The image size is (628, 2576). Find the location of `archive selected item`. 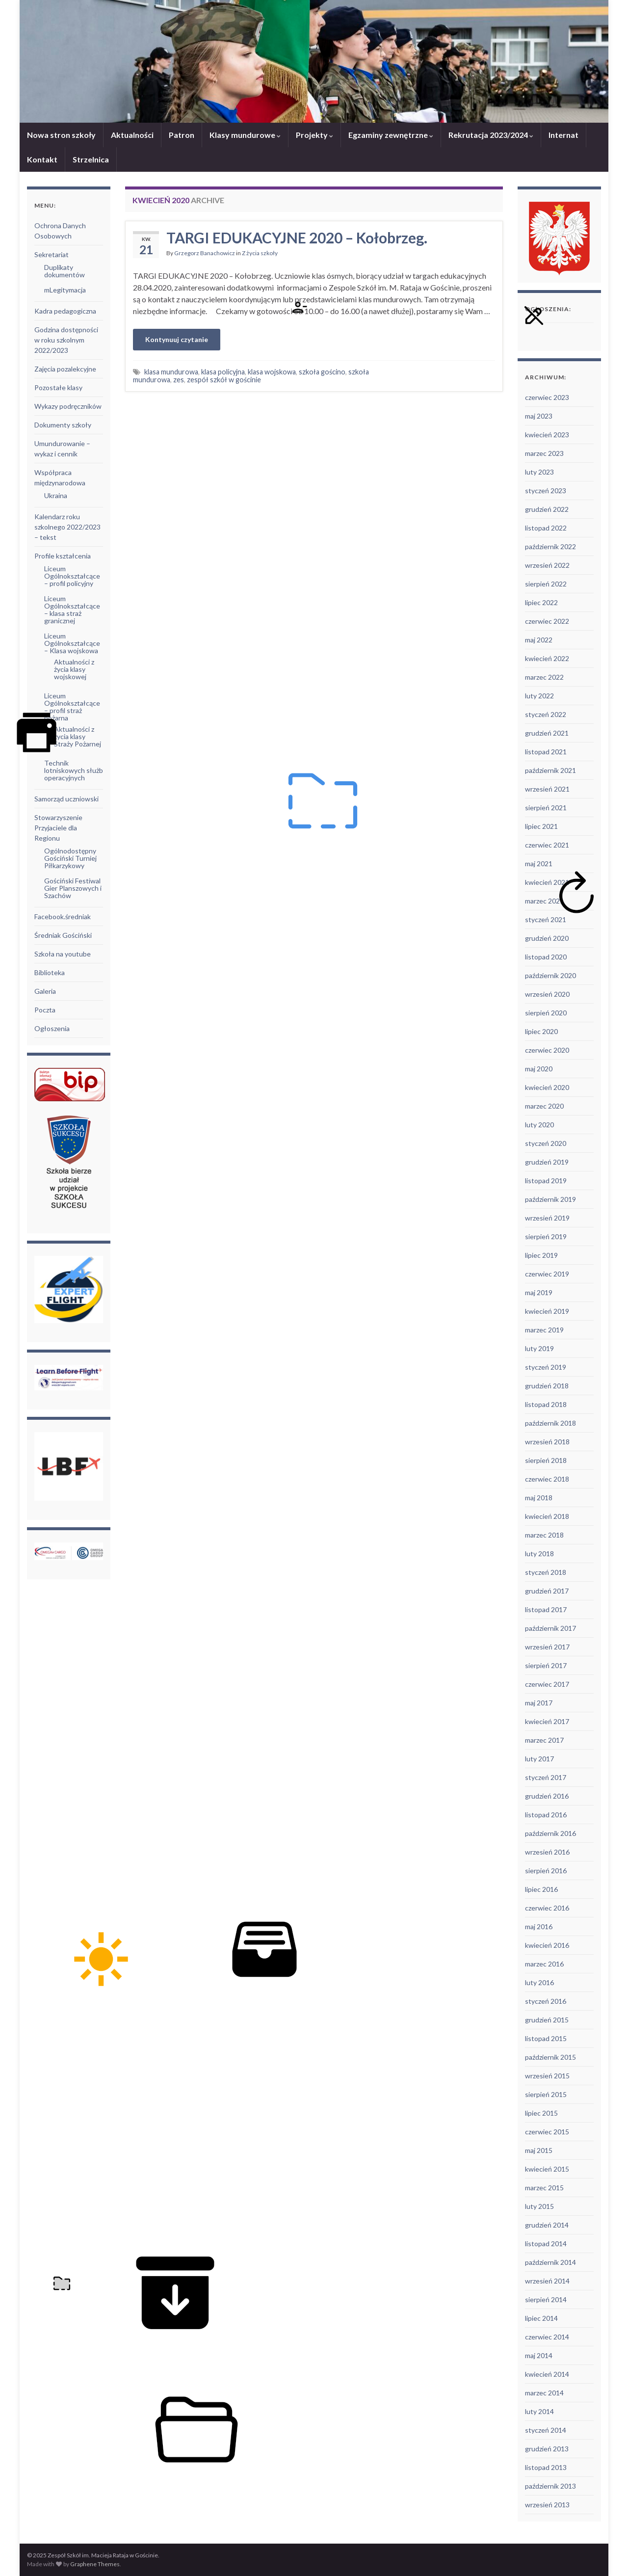

archive selected item is located at coordinates (175, 2293).